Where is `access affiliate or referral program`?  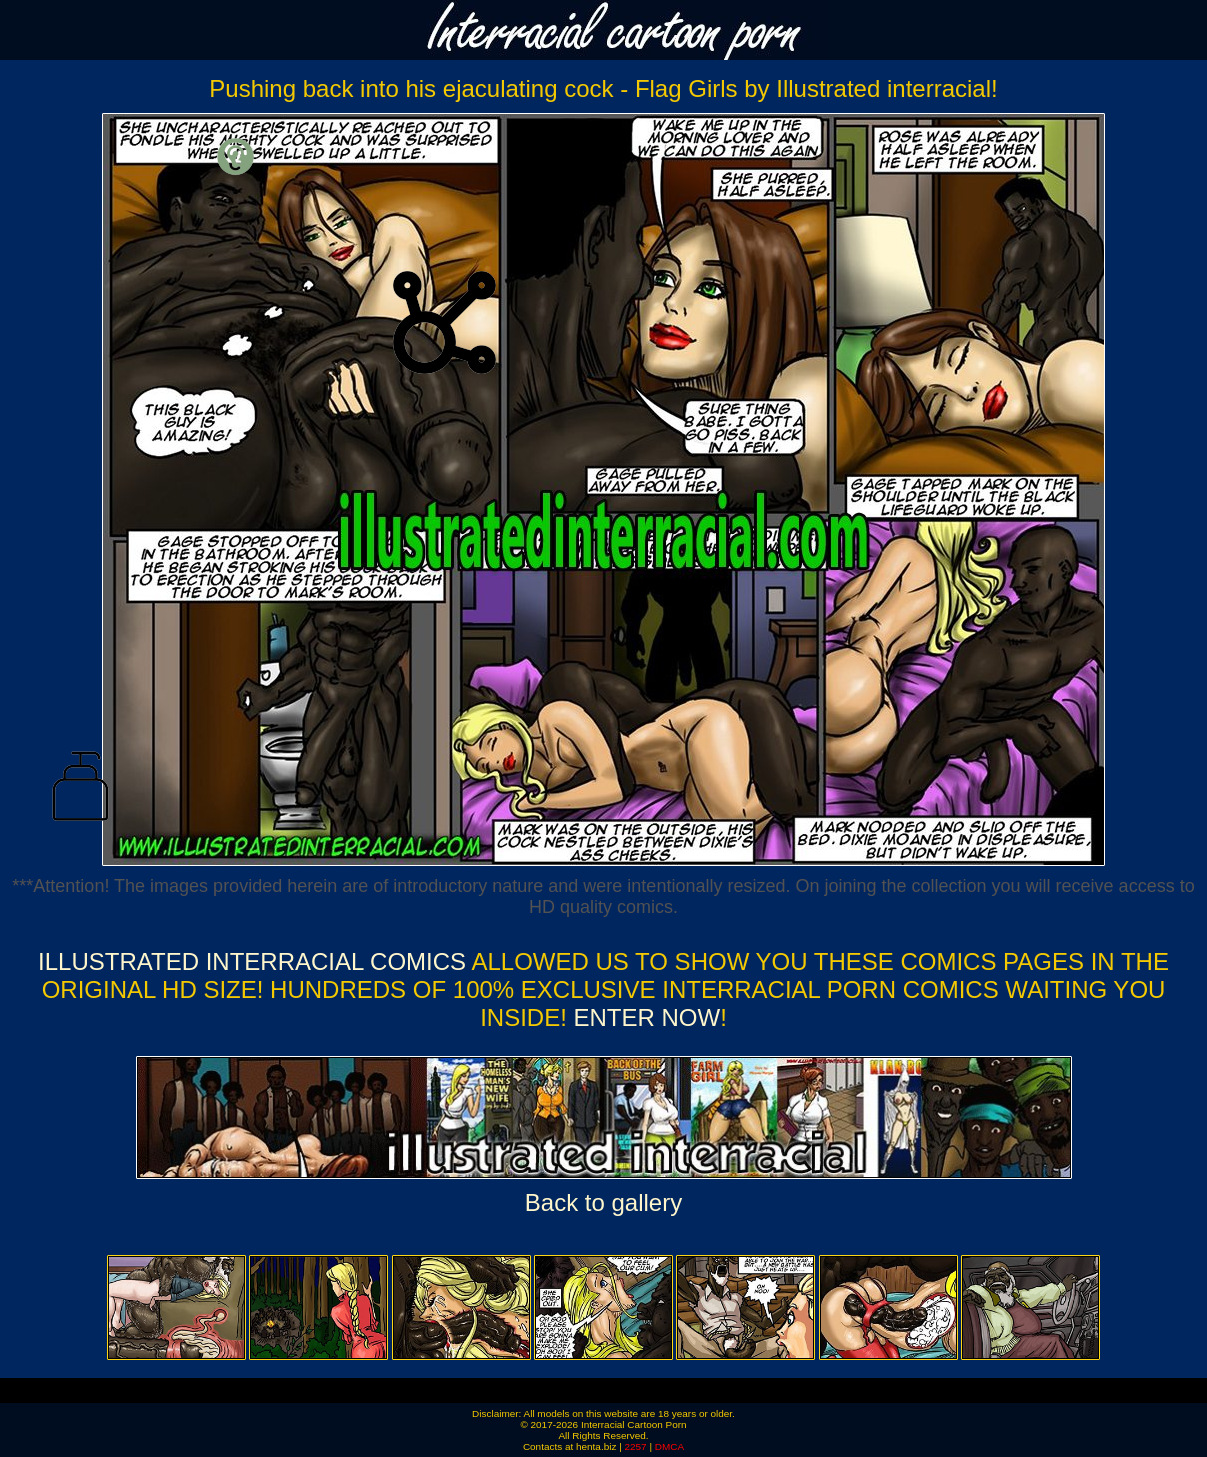
access affiliate or referral program is located at coordinates (444, 322).